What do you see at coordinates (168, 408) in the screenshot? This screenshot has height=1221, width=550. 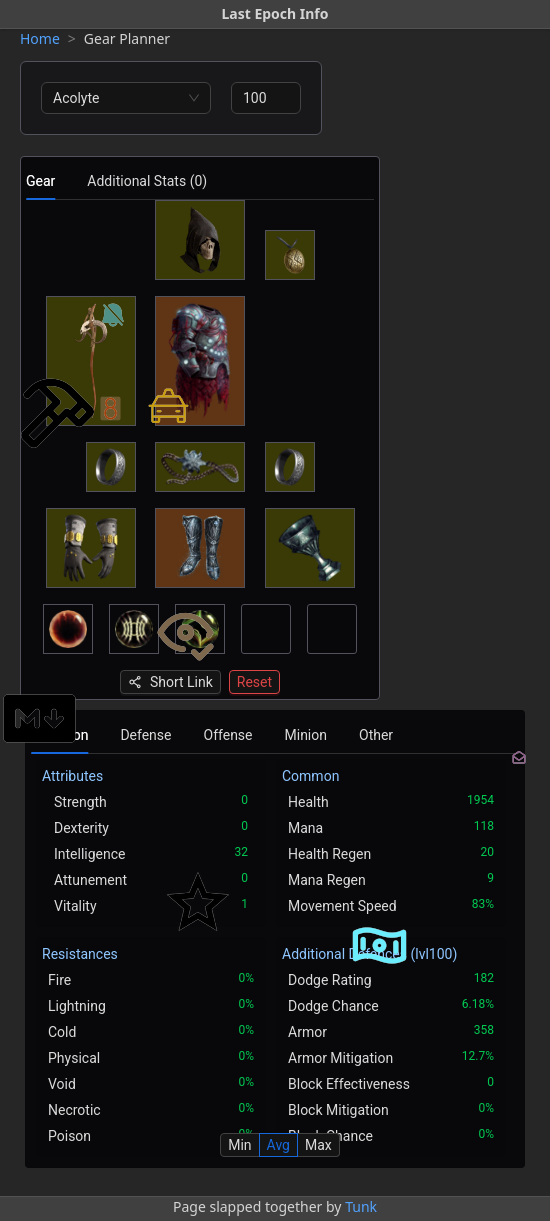 I see `request a taxi or cab ride` at bounding box center [168, 408].